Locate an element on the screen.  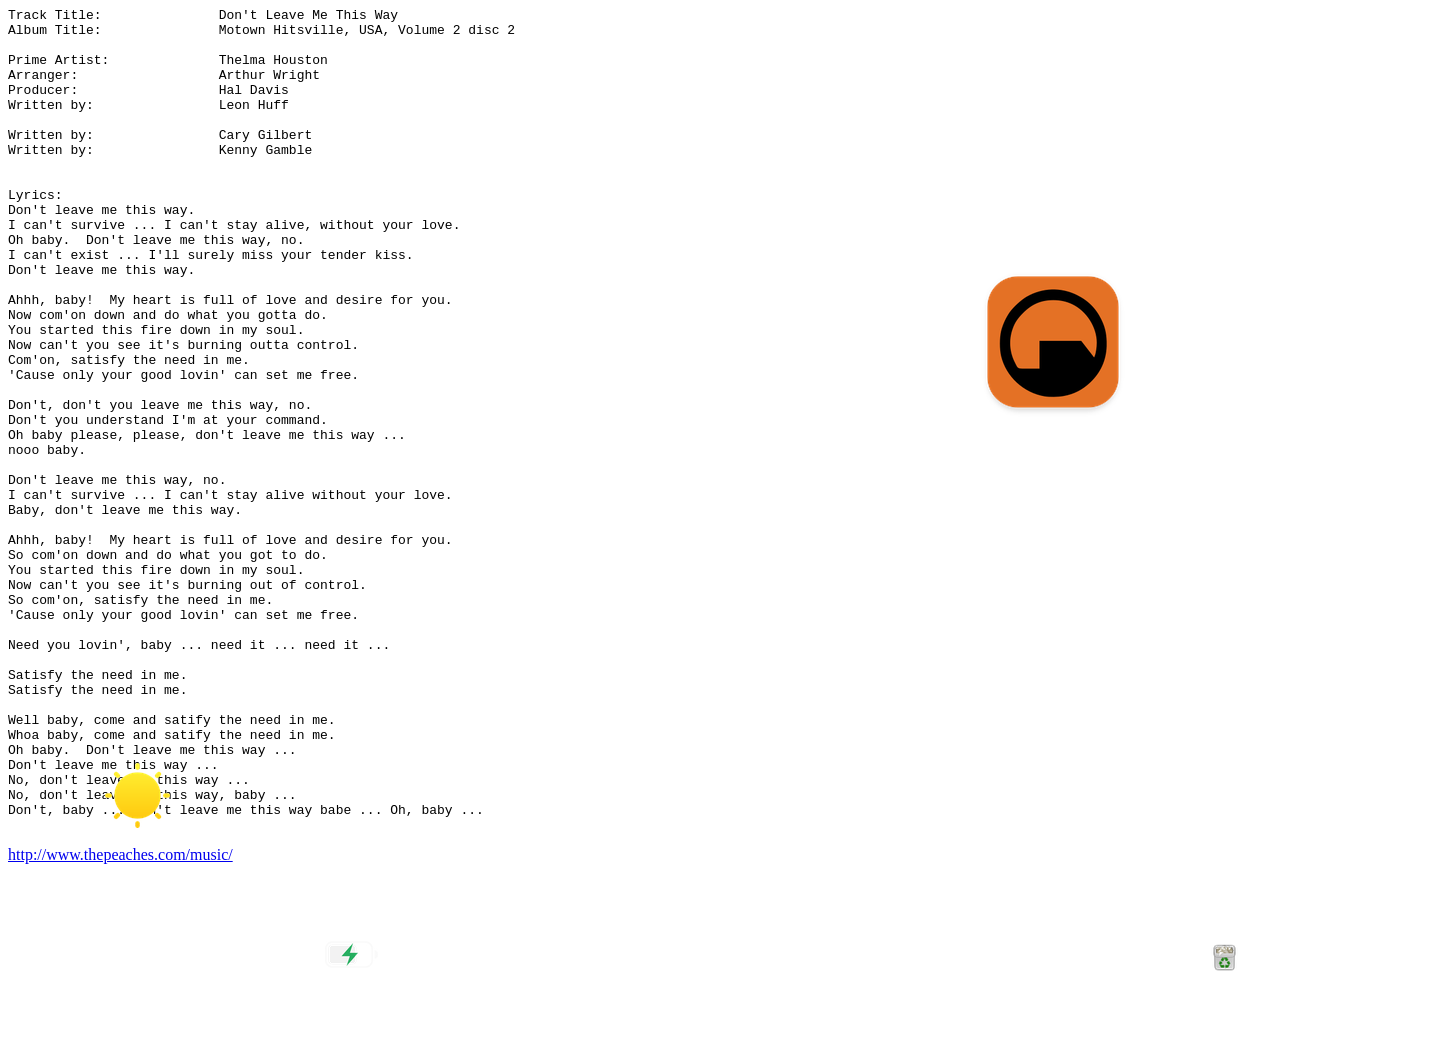
indicates clear or sunny weather conditions is located at coordinates (137, 795).